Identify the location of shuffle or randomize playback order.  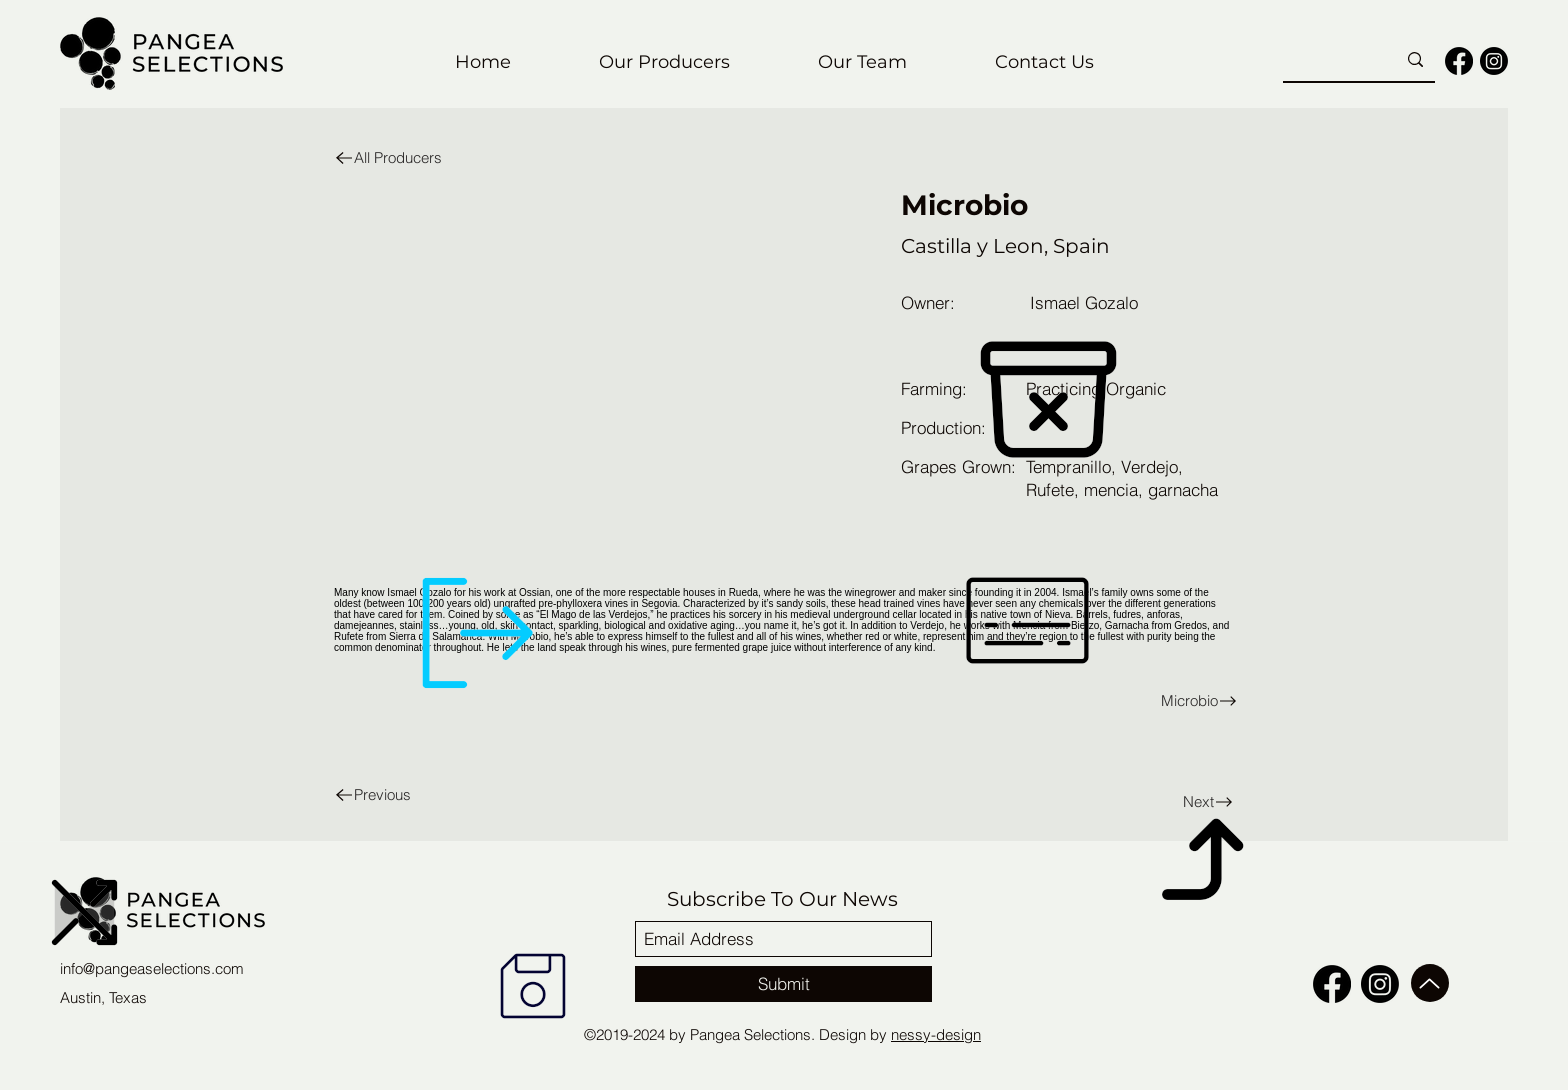
(84, 912).